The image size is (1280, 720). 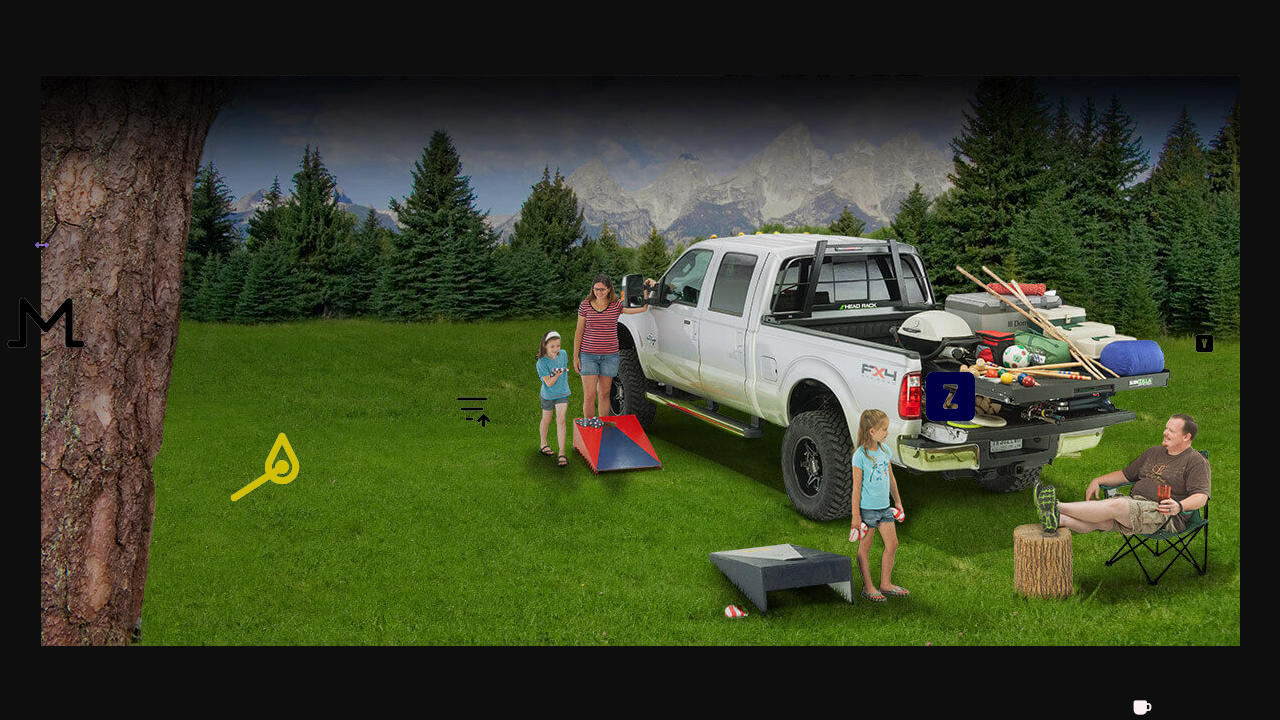 I want to click on represents the letter Z in a keyboard or text input, so click(x=950, y=396).